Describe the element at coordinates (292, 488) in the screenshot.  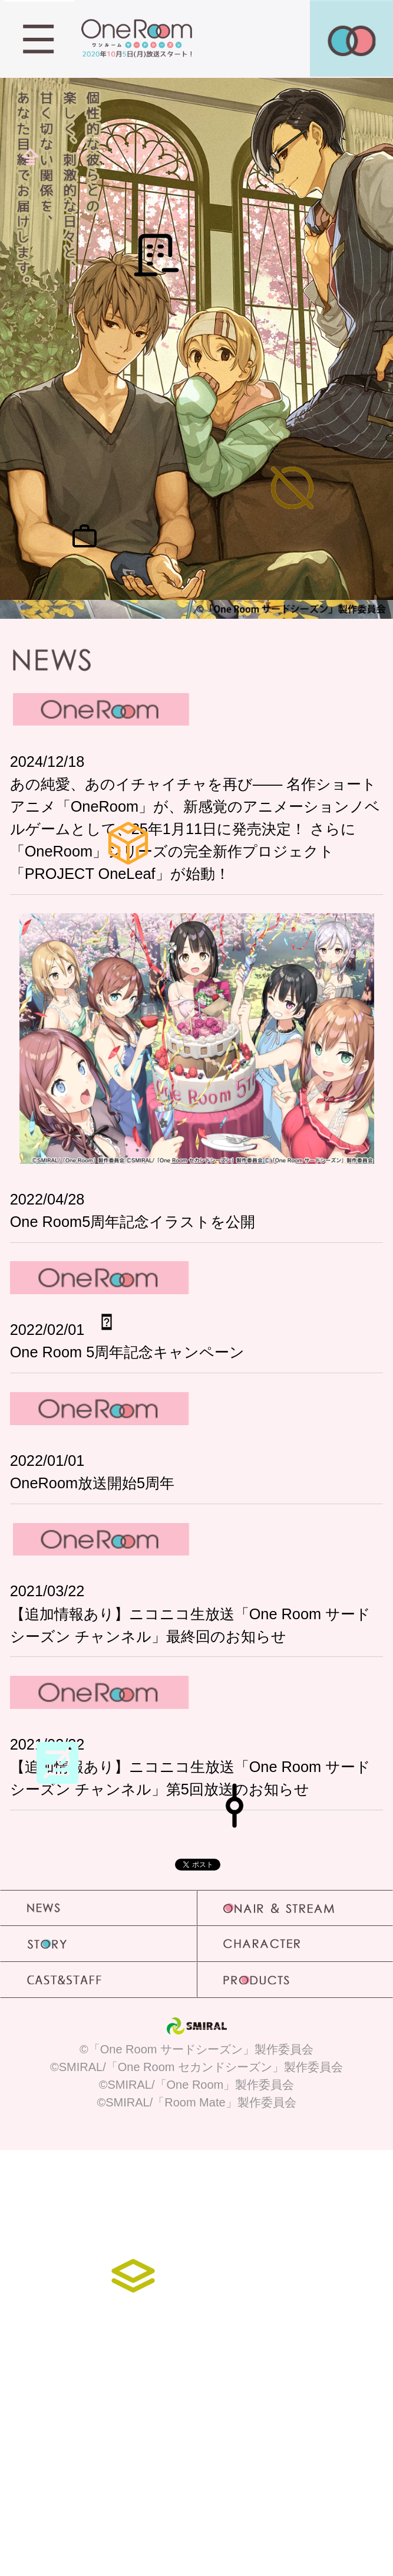
I see `indicates a disabled or unavailable feature` at that location.